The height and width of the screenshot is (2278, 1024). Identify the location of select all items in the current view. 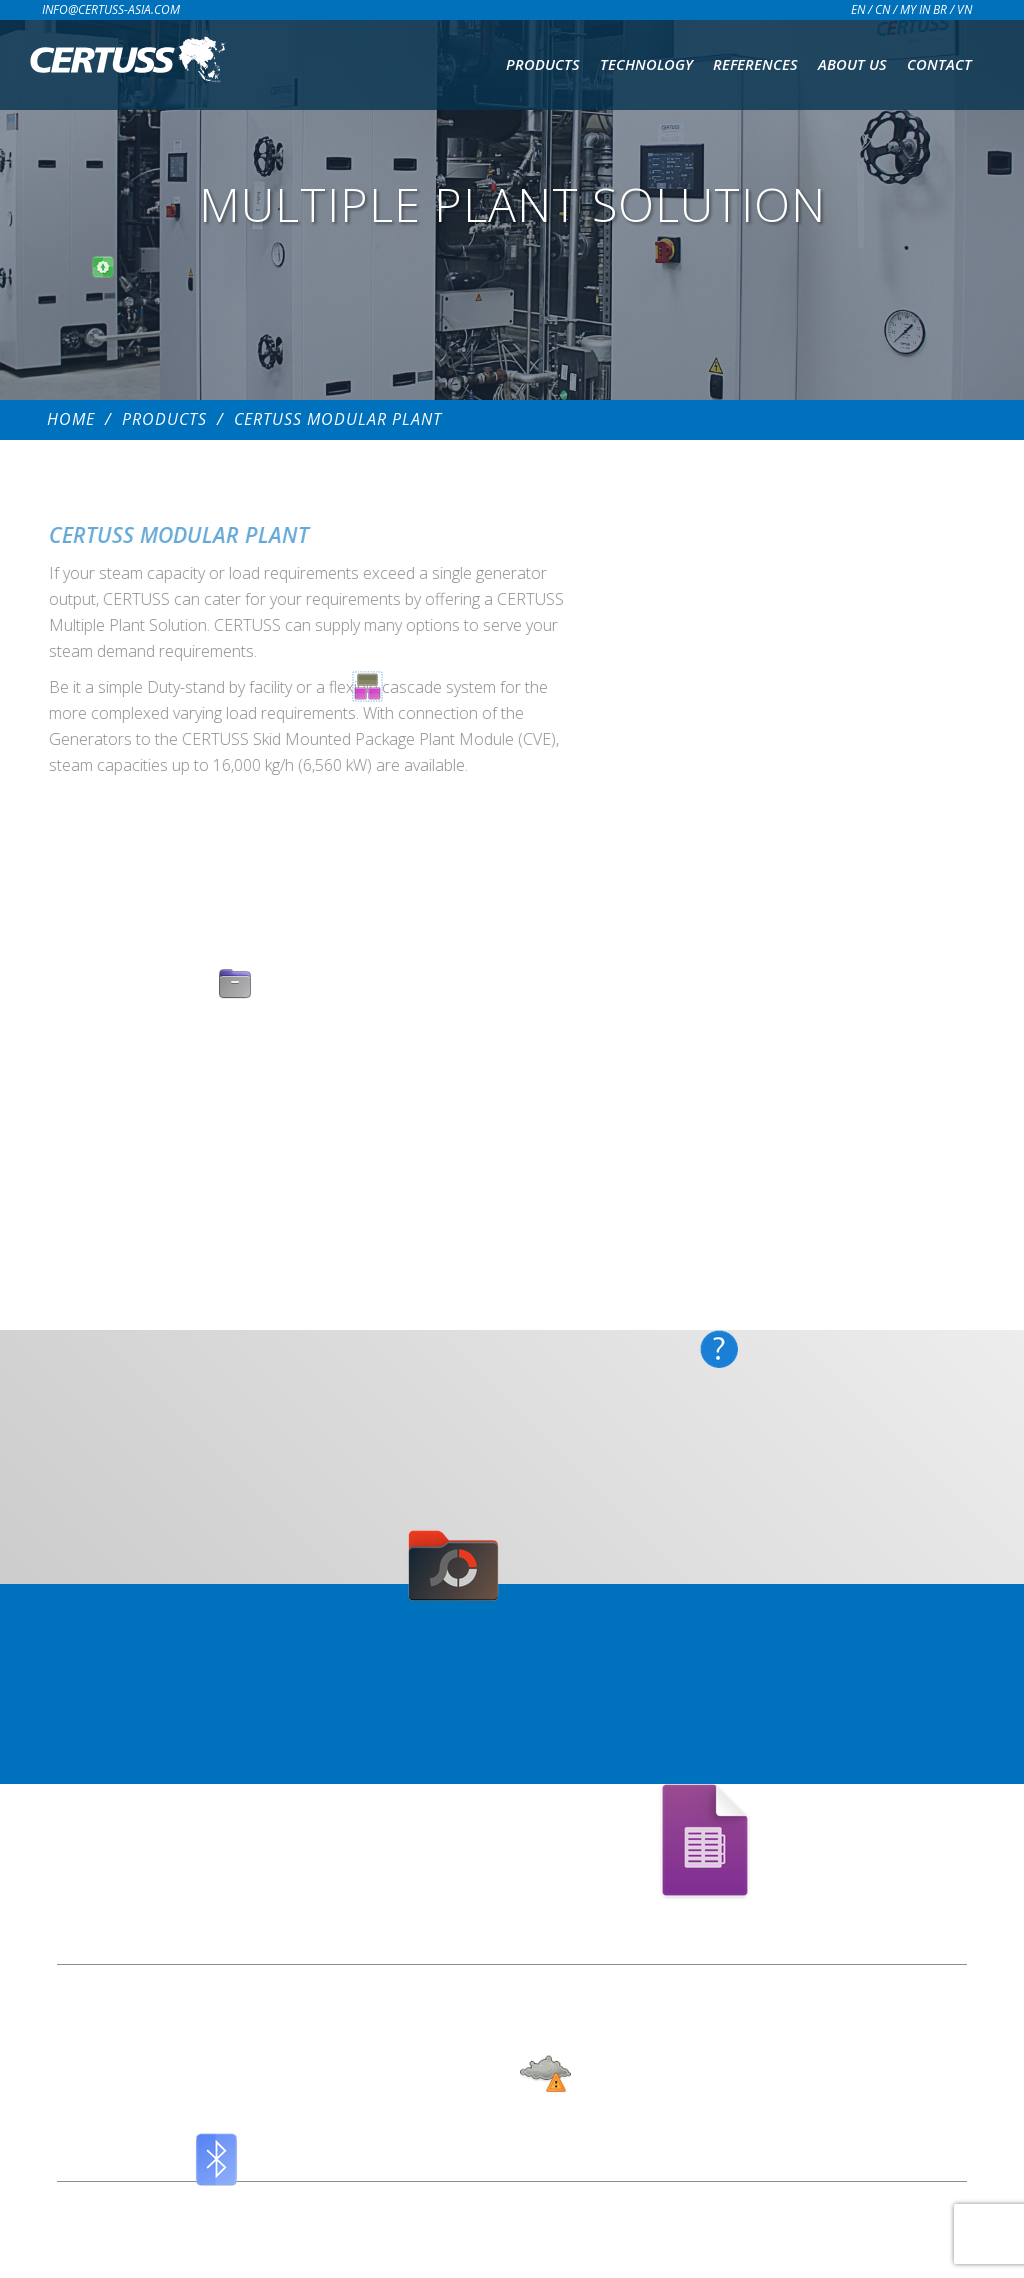
(367, 686).